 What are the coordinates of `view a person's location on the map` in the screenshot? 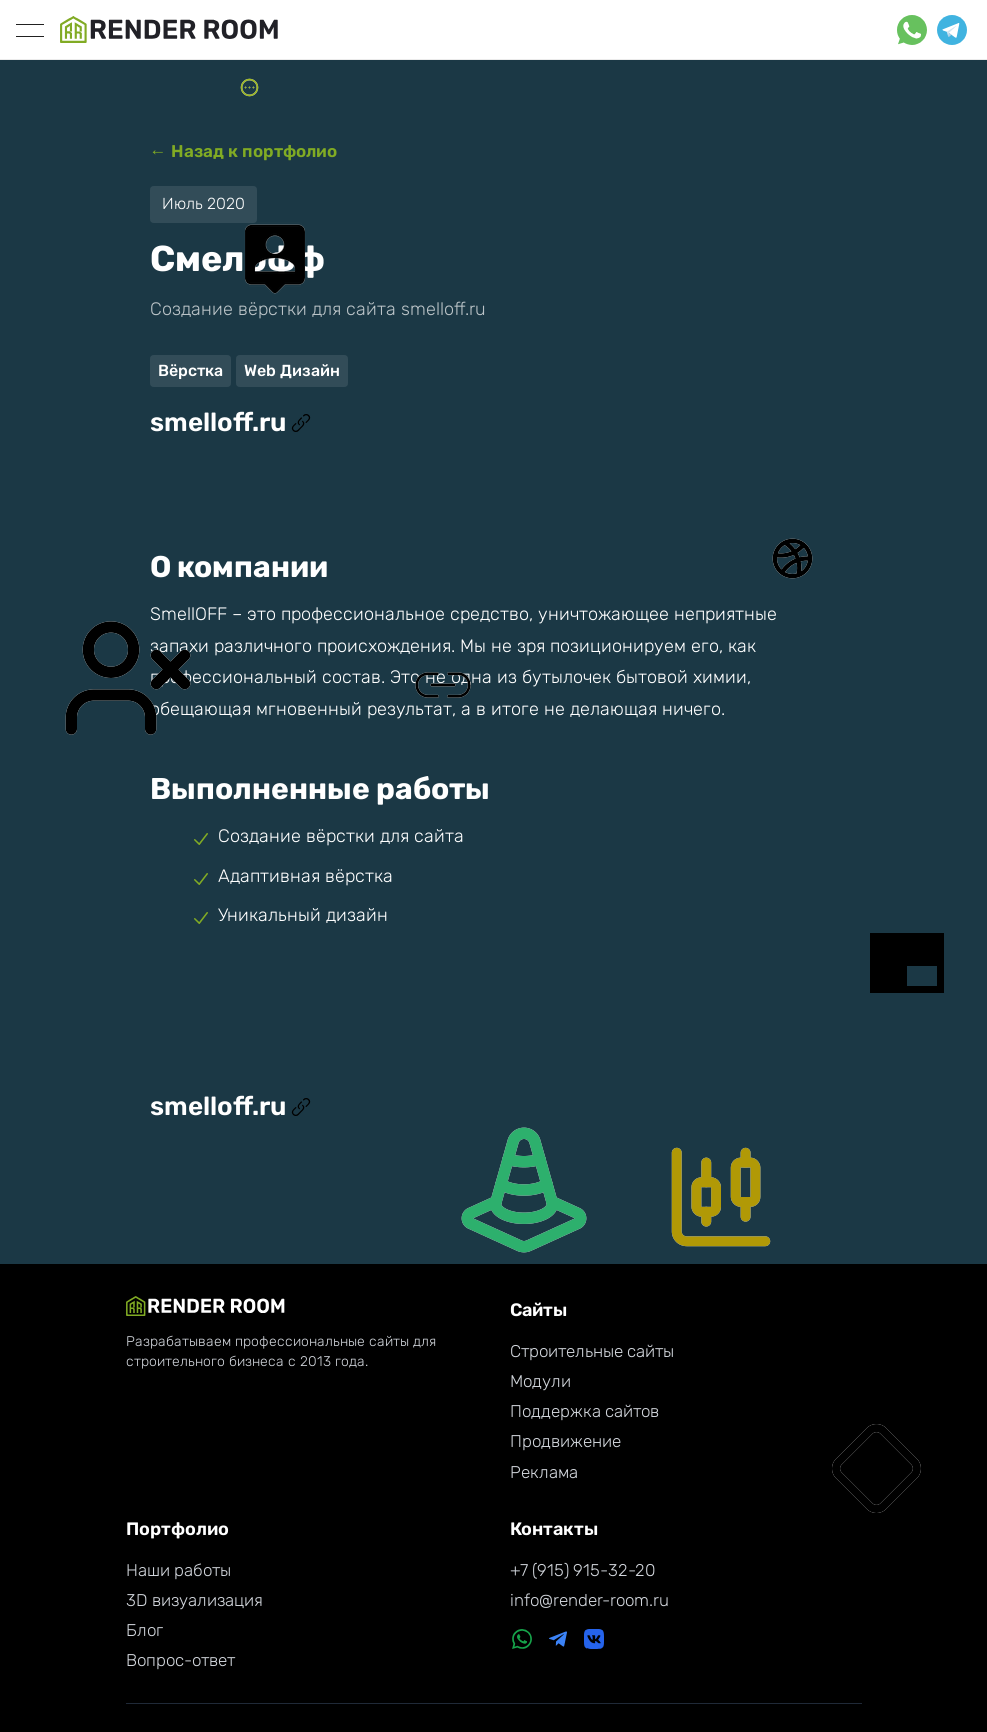 It's located at (275, 258).